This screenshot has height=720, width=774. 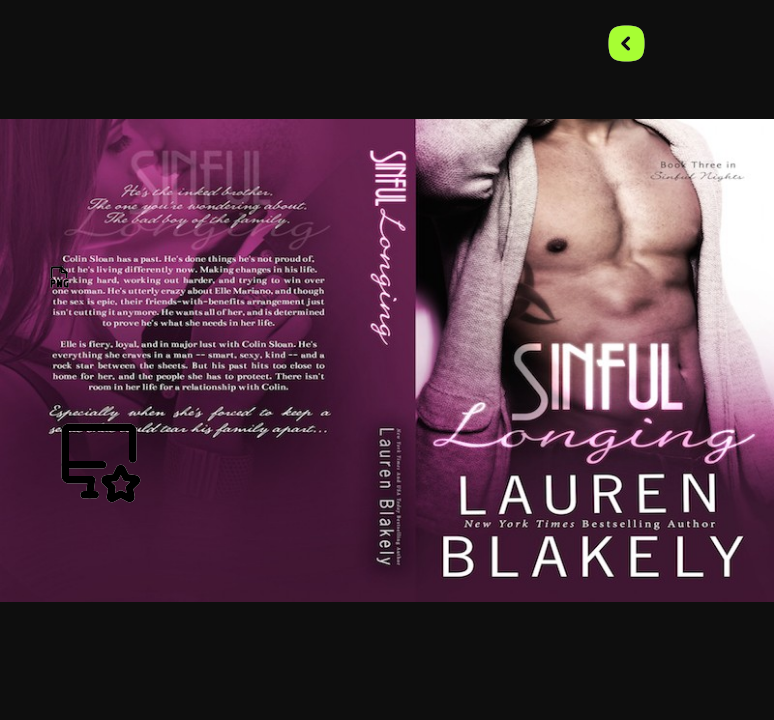 What do you see at coordinates (626, 43) in the screenshot?
I see `go back to the previous screen` at bounding box center [626, 43].